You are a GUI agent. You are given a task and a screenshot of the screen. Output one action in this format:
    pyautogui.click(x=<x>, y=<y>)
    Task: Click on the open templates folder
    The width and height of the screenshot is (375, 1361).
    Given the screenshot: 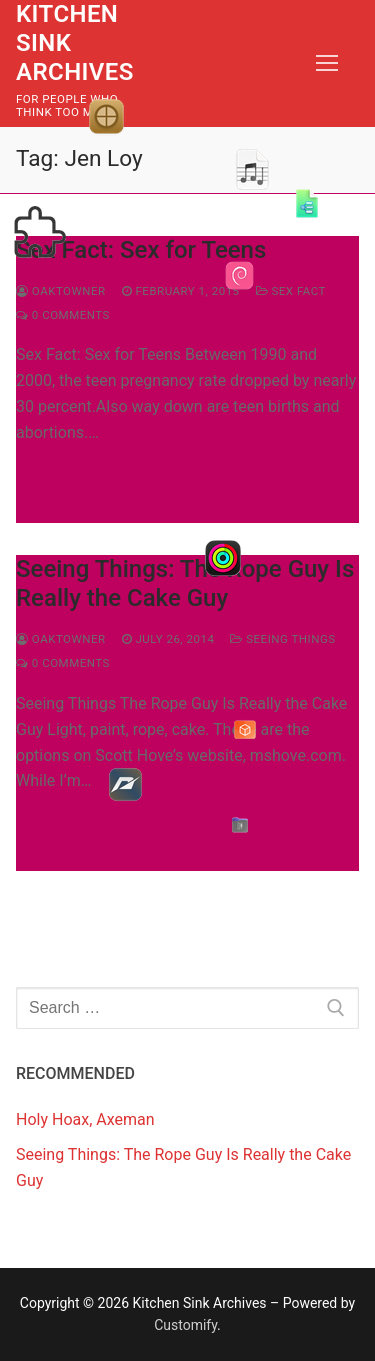 What is the action you would take?
    pyautogui.click(x=240, y=825)
    